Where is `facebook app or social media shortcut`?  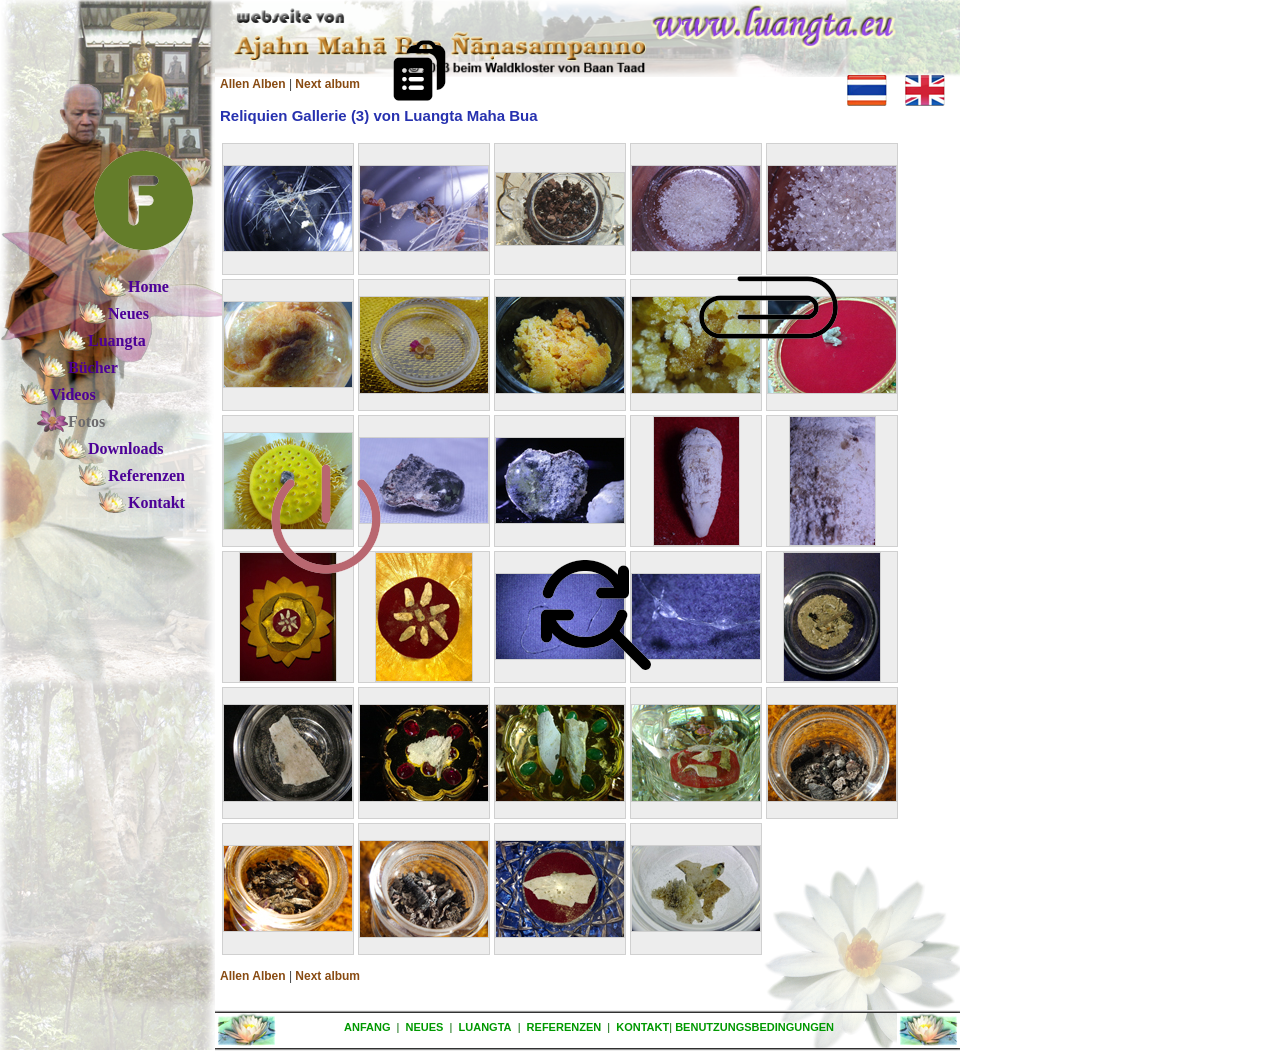 facebook app or social media shortcut is located at coordinates (143, 200).